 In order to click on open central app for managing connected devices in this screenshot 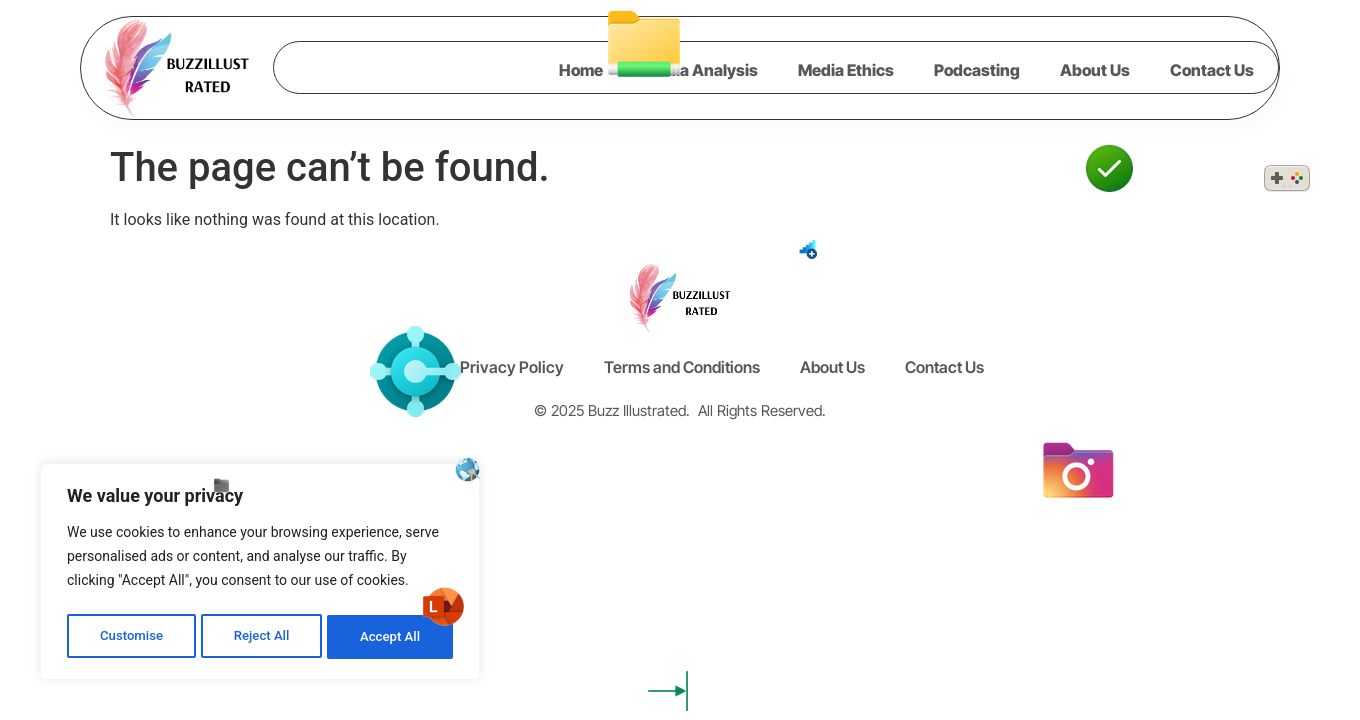, I will do `click(415, 371)`.